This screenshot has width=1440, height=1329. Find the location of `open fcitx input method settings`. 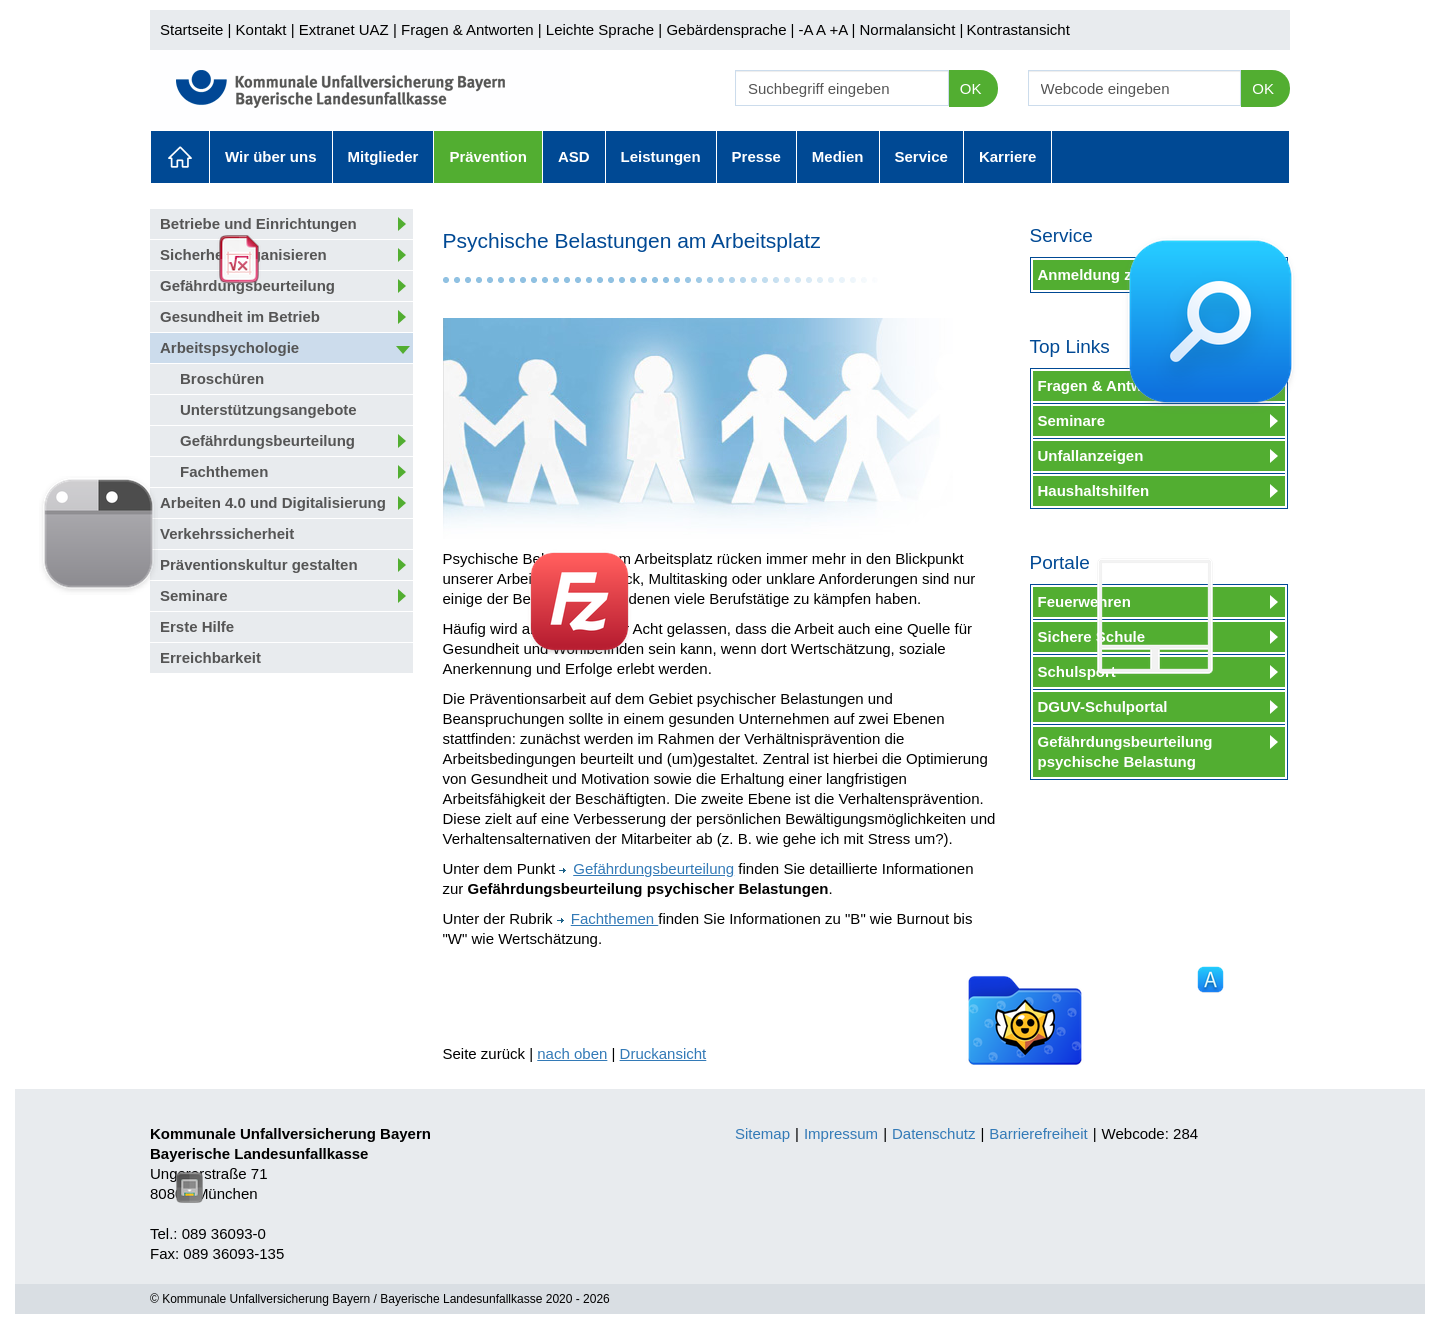

open fcitx input method settings is located at coordinates (1210, 979).